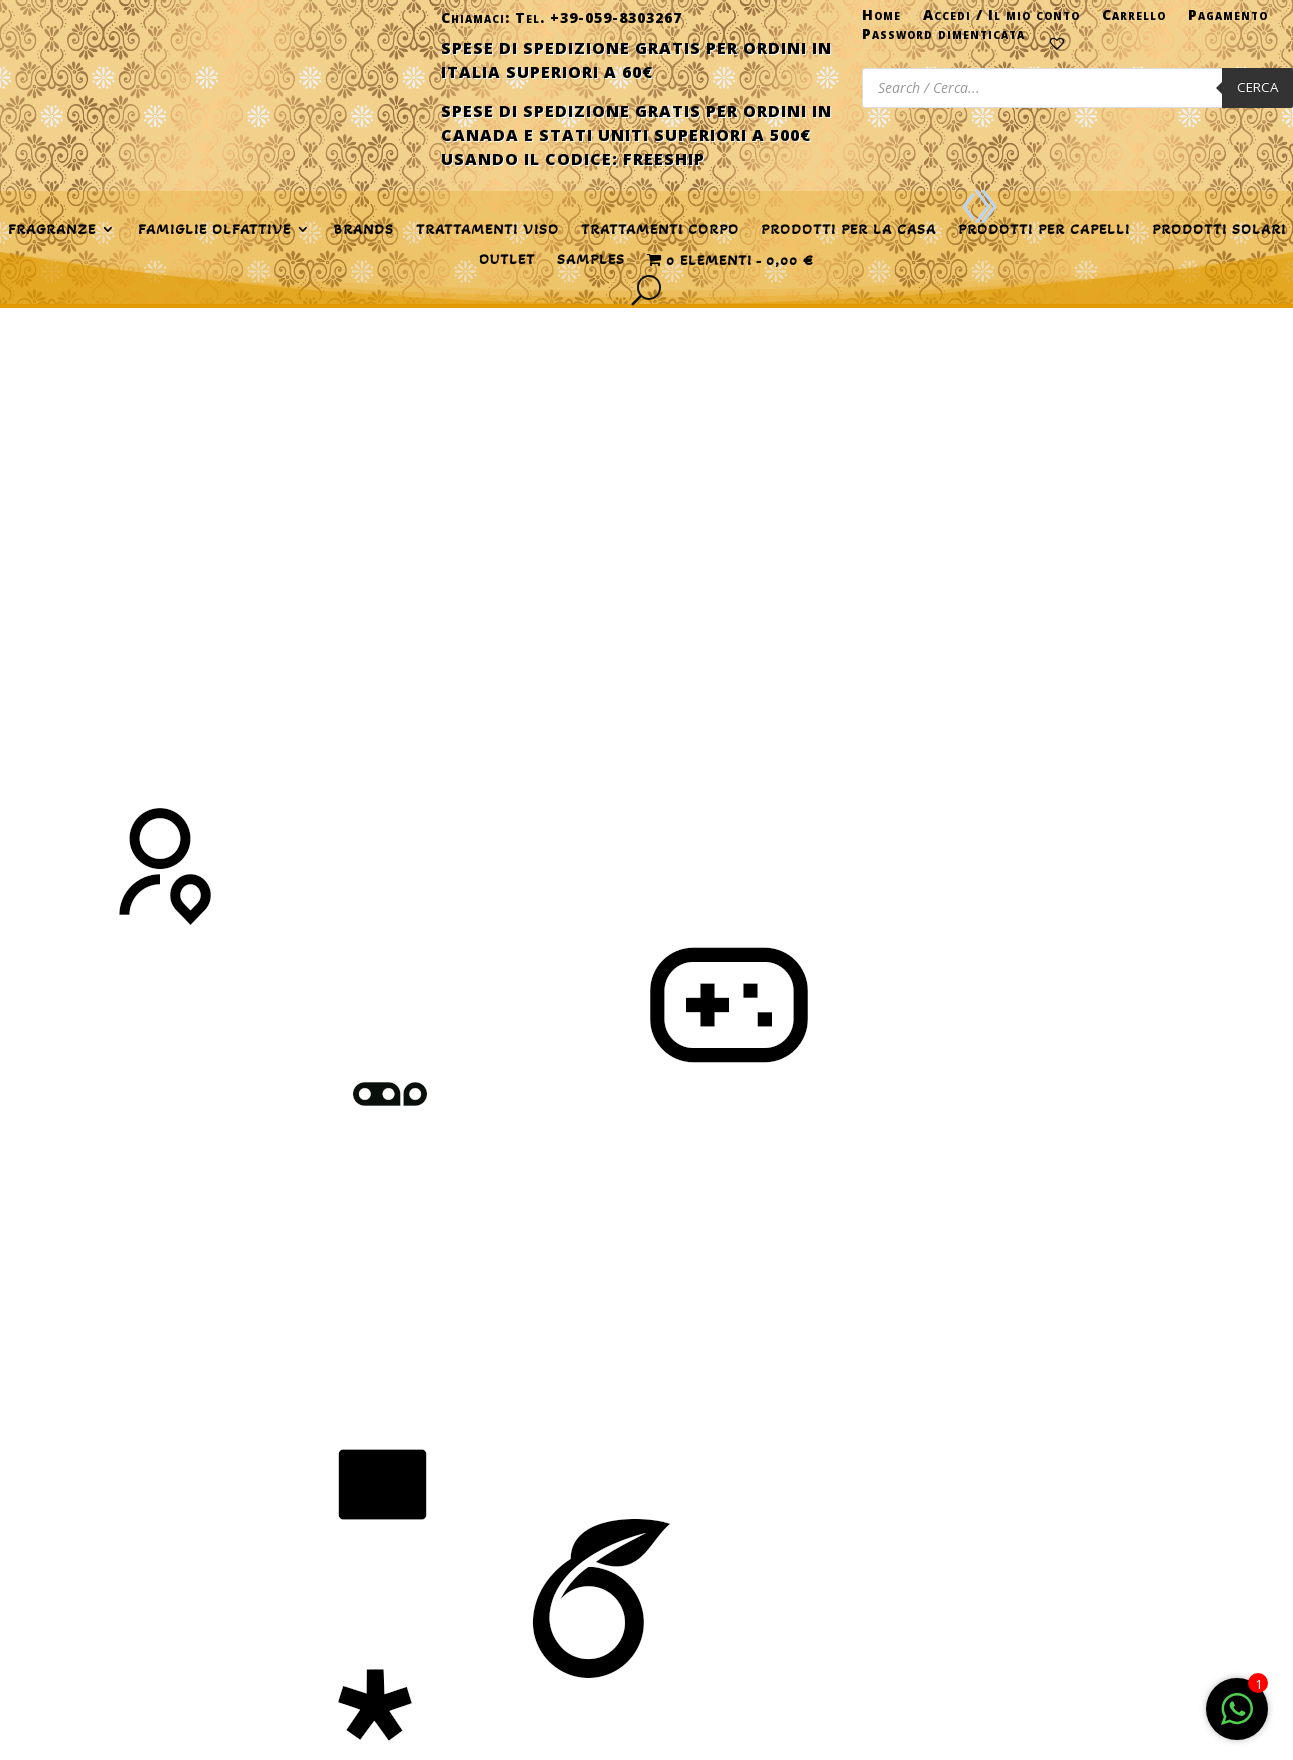 The image size is (1293, 1760). What do you see at coordinates (390, 1094) in the screenshot?
I see `visit the Thangs 3D model platform` at bounding box center [390, 1094].